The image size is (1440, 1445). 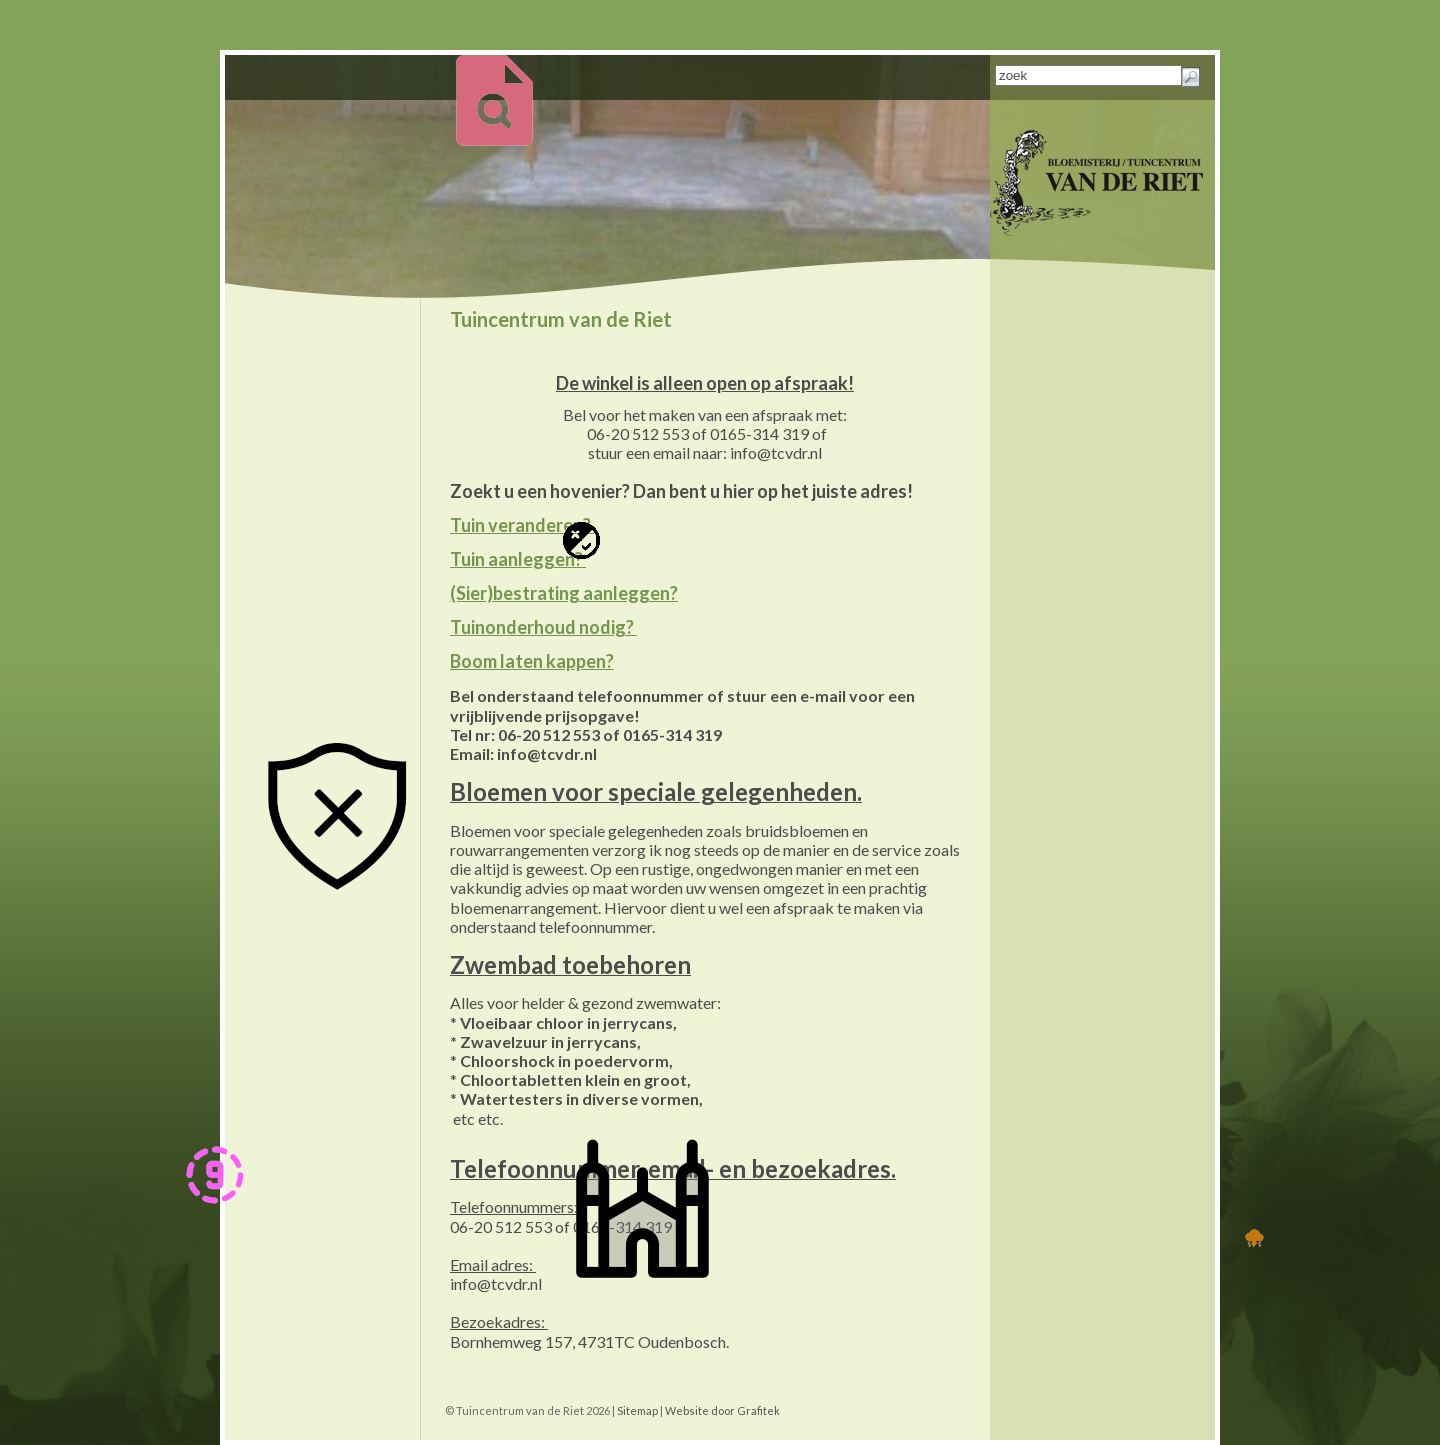 What do you see at coordinates (215, 1175) in the screenshot?
I see `indicates 9 items remaining or pending` at bounding box center [215, 1175].